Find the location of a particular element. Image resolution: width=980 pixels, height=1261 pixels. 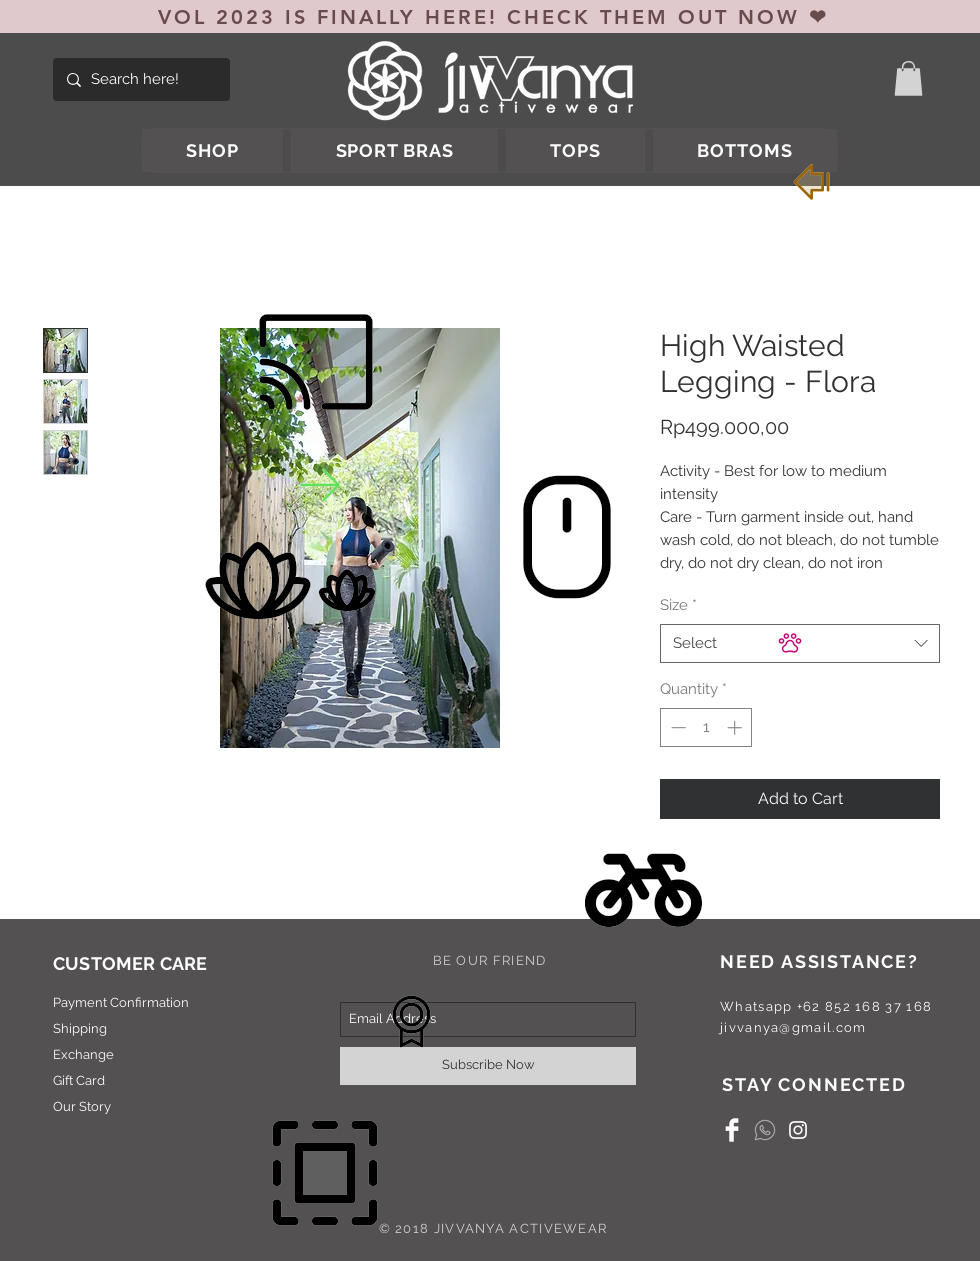

access meditation or mindfulness features is located at coordinates (347, 592).